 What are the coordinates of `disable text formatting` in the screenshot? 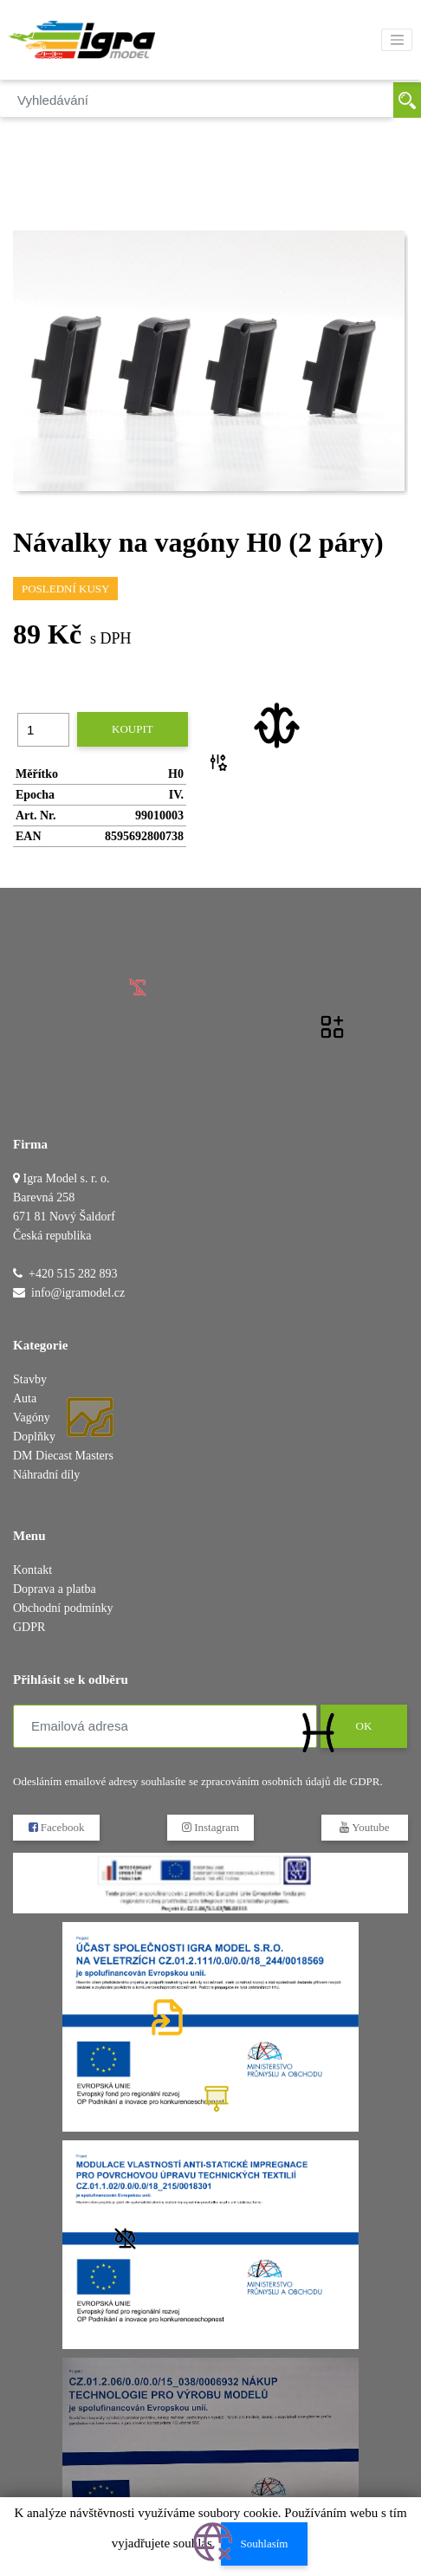 It's located at (138, 987).